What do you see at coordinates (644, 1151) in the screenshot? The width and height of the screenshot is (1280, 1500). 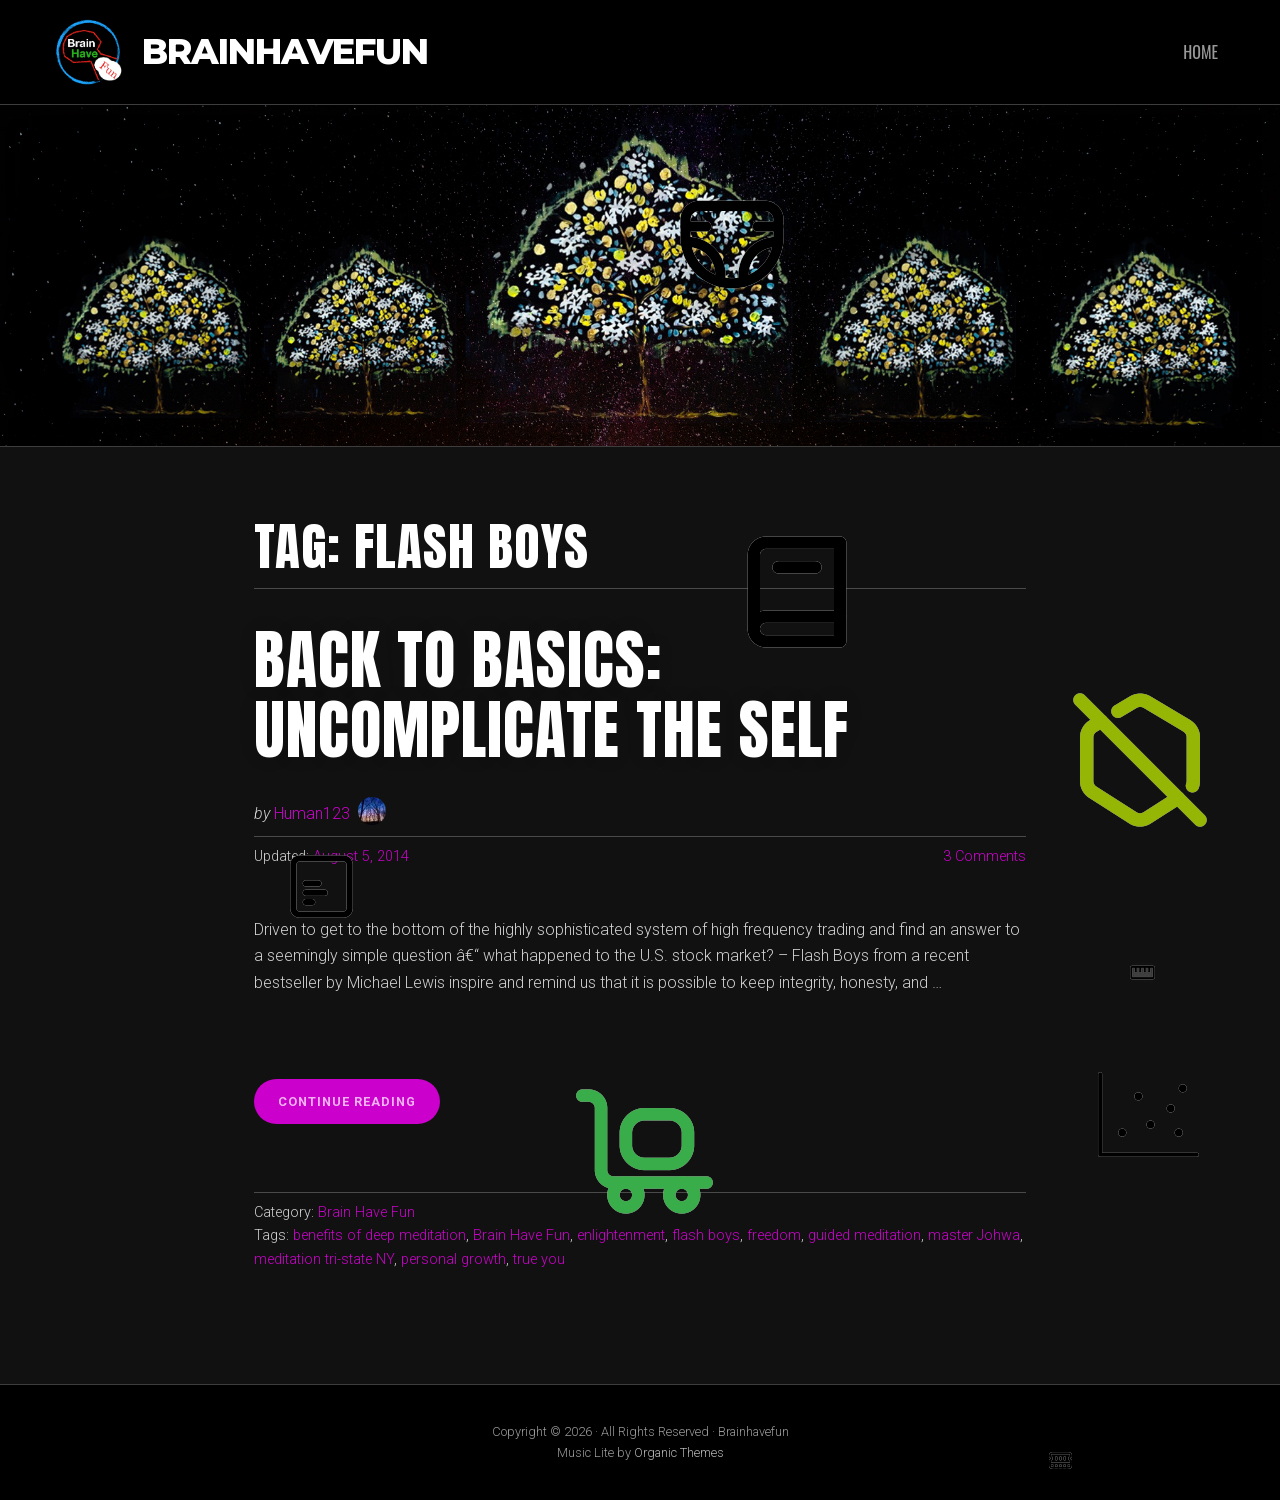 I see `view shipping or delivery status` at bounding box center [644, 1151].